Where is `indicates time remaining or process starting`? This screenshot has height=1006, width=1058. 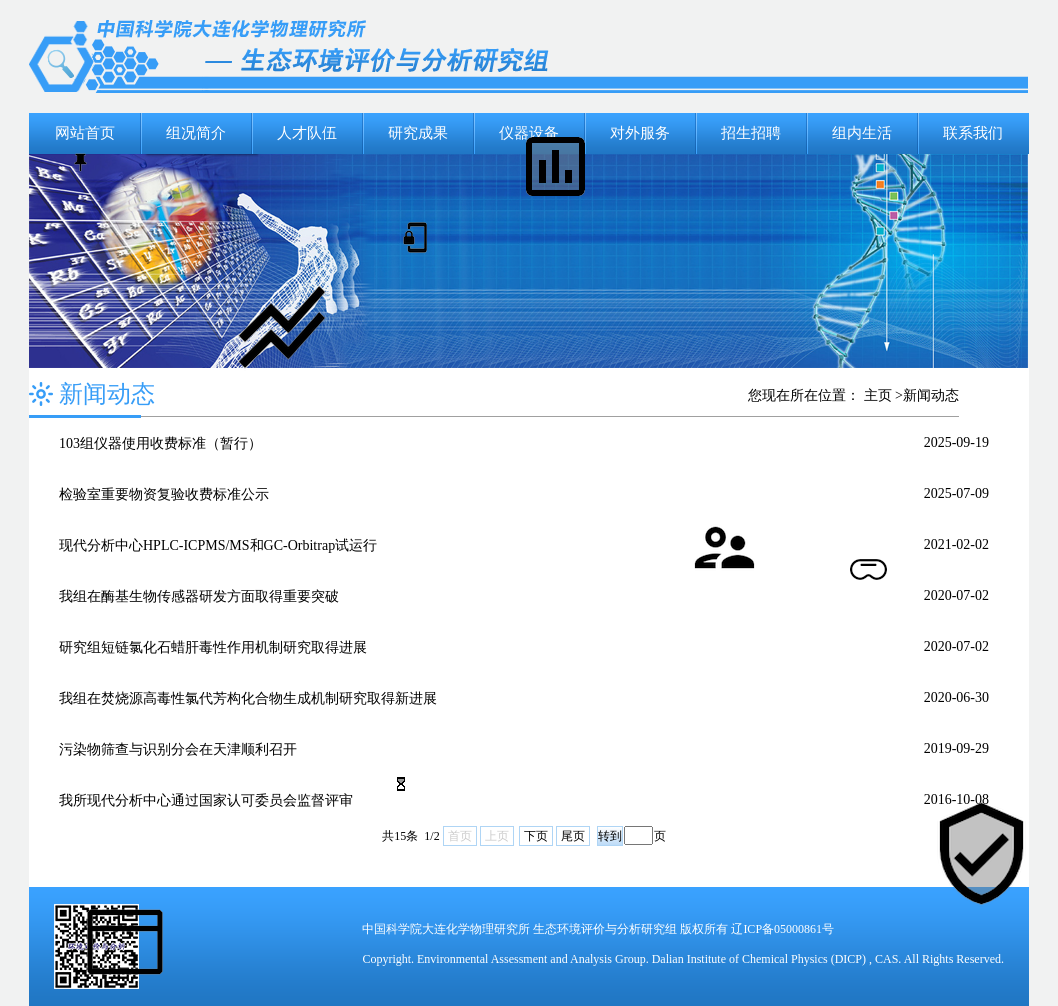 indicates time remaining or process starting is located at coordinates (401, 784).